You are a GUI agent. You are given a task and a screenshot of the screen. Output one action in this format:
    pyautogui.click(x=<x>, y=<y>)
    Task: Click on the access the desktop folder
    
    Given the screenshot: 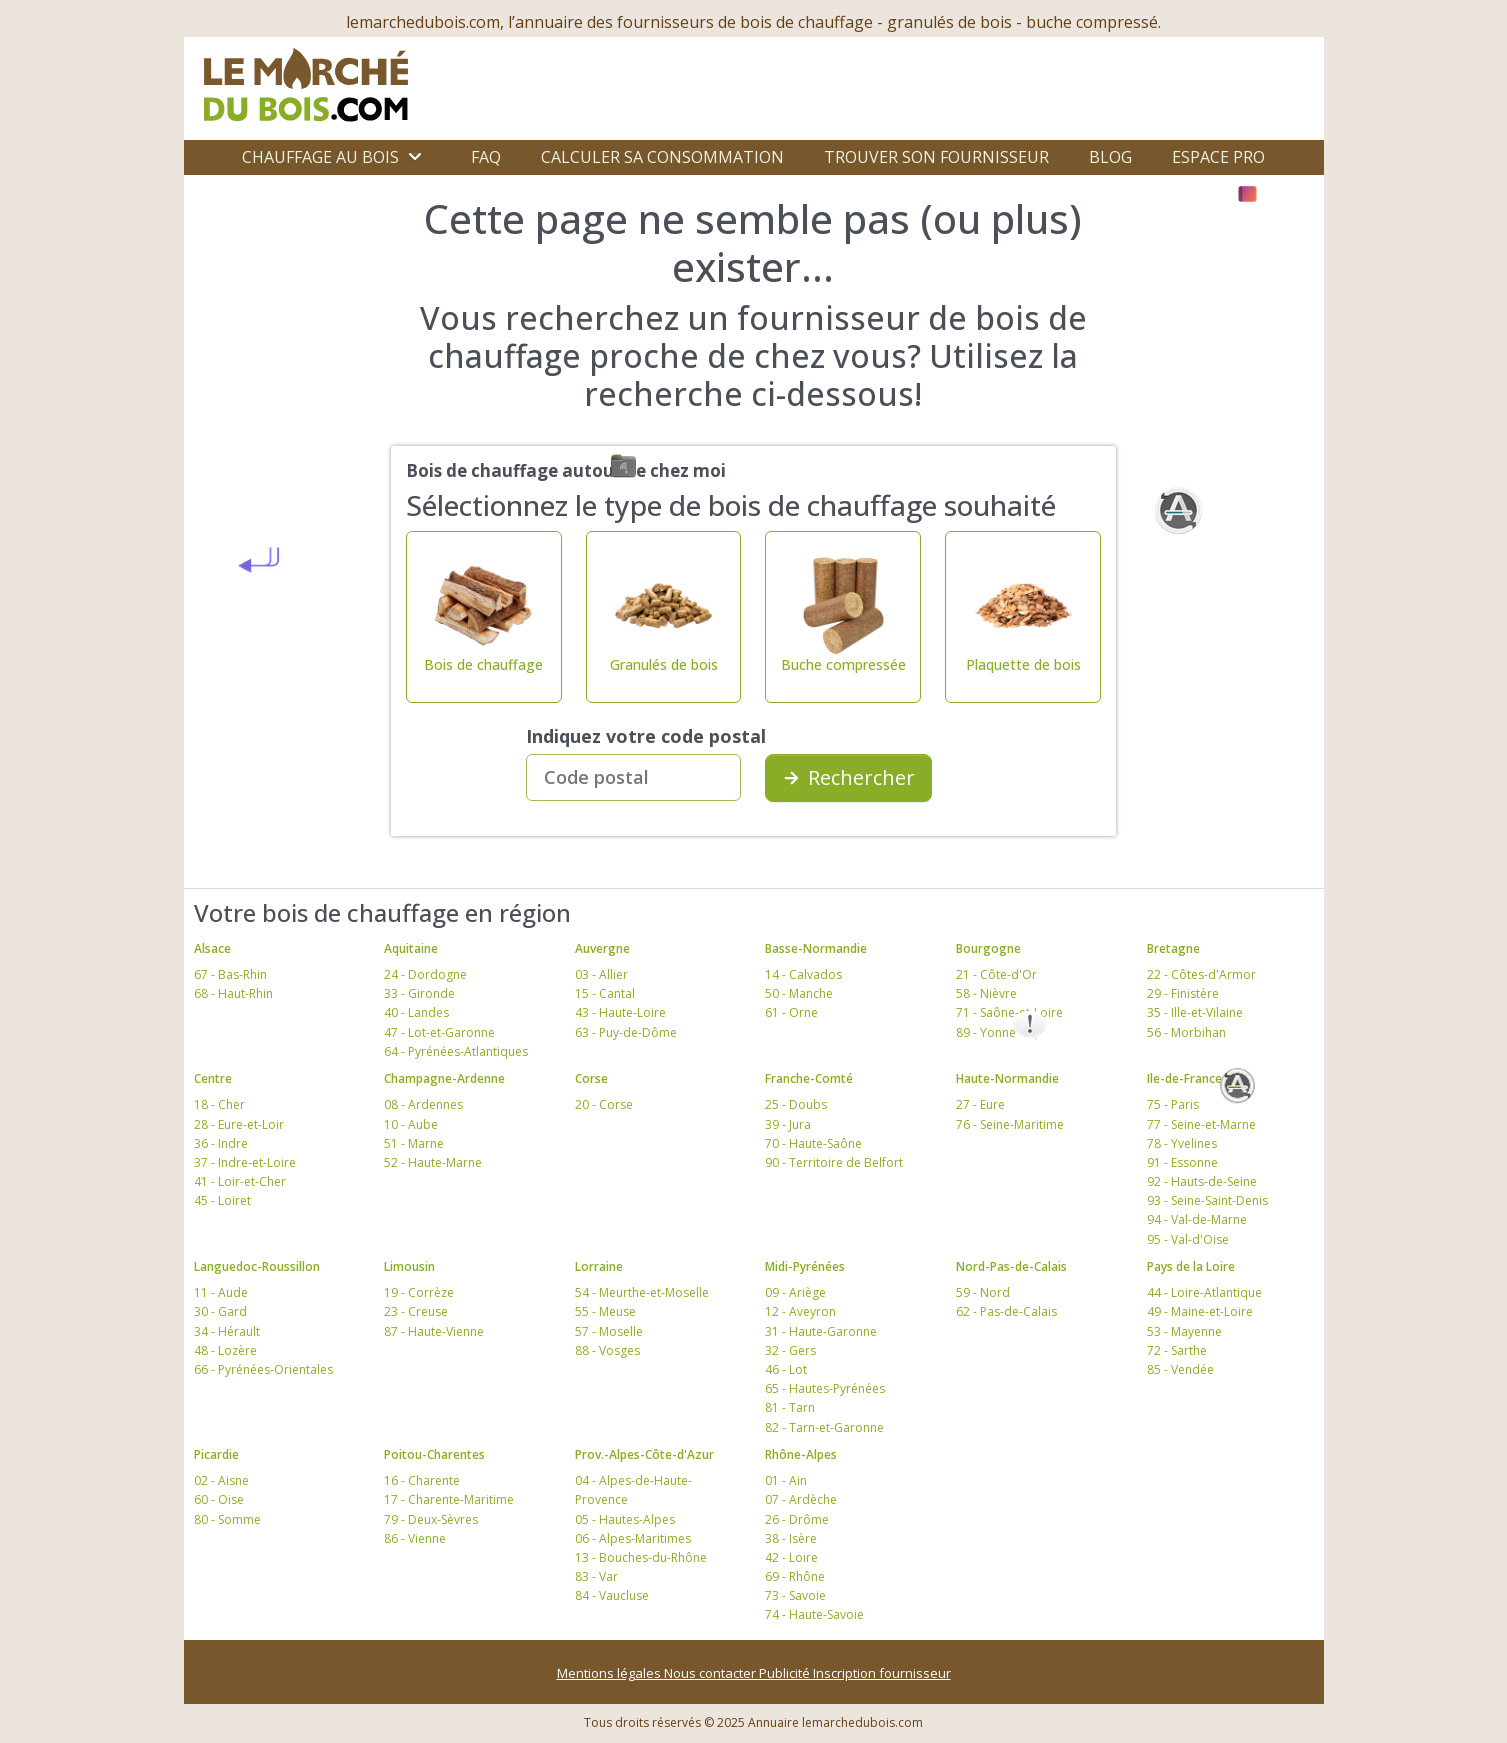 What is the action you would take?
    pyautogui.click(x=1247, y=193)
    